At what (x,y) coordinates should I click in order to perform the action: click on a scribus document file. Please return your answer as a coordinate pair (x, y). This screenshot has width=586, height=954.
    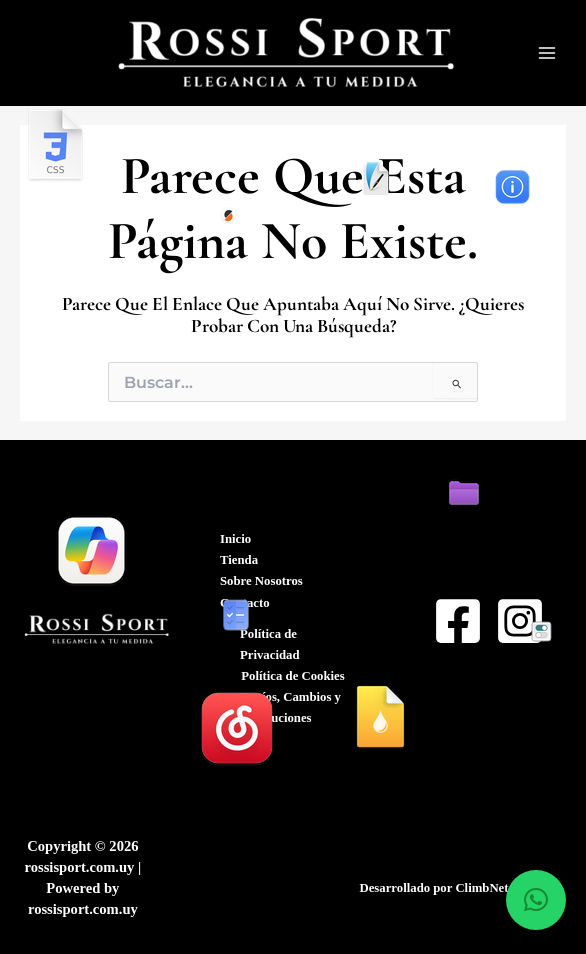
    Looking at the image, I should click on (358, 179).